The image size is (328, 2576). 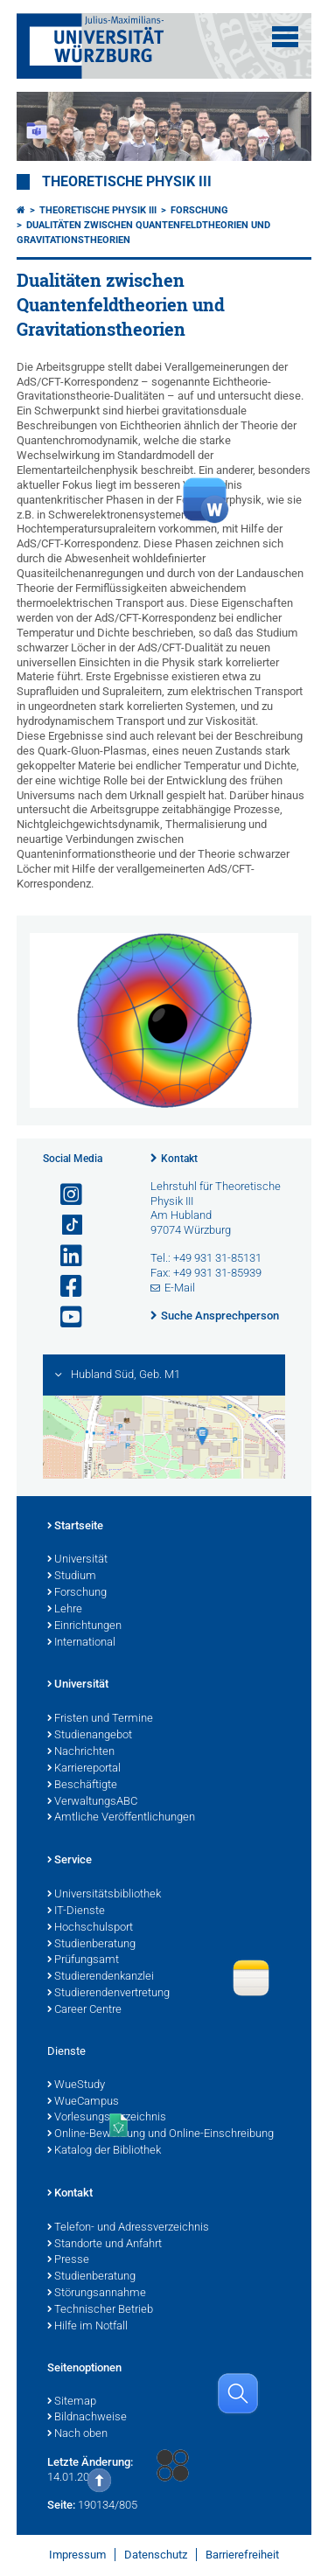 What do you see at coordinates (251, 1978) in the screenshot?
I see `open the notes app` at bounding box center [251, 1978].